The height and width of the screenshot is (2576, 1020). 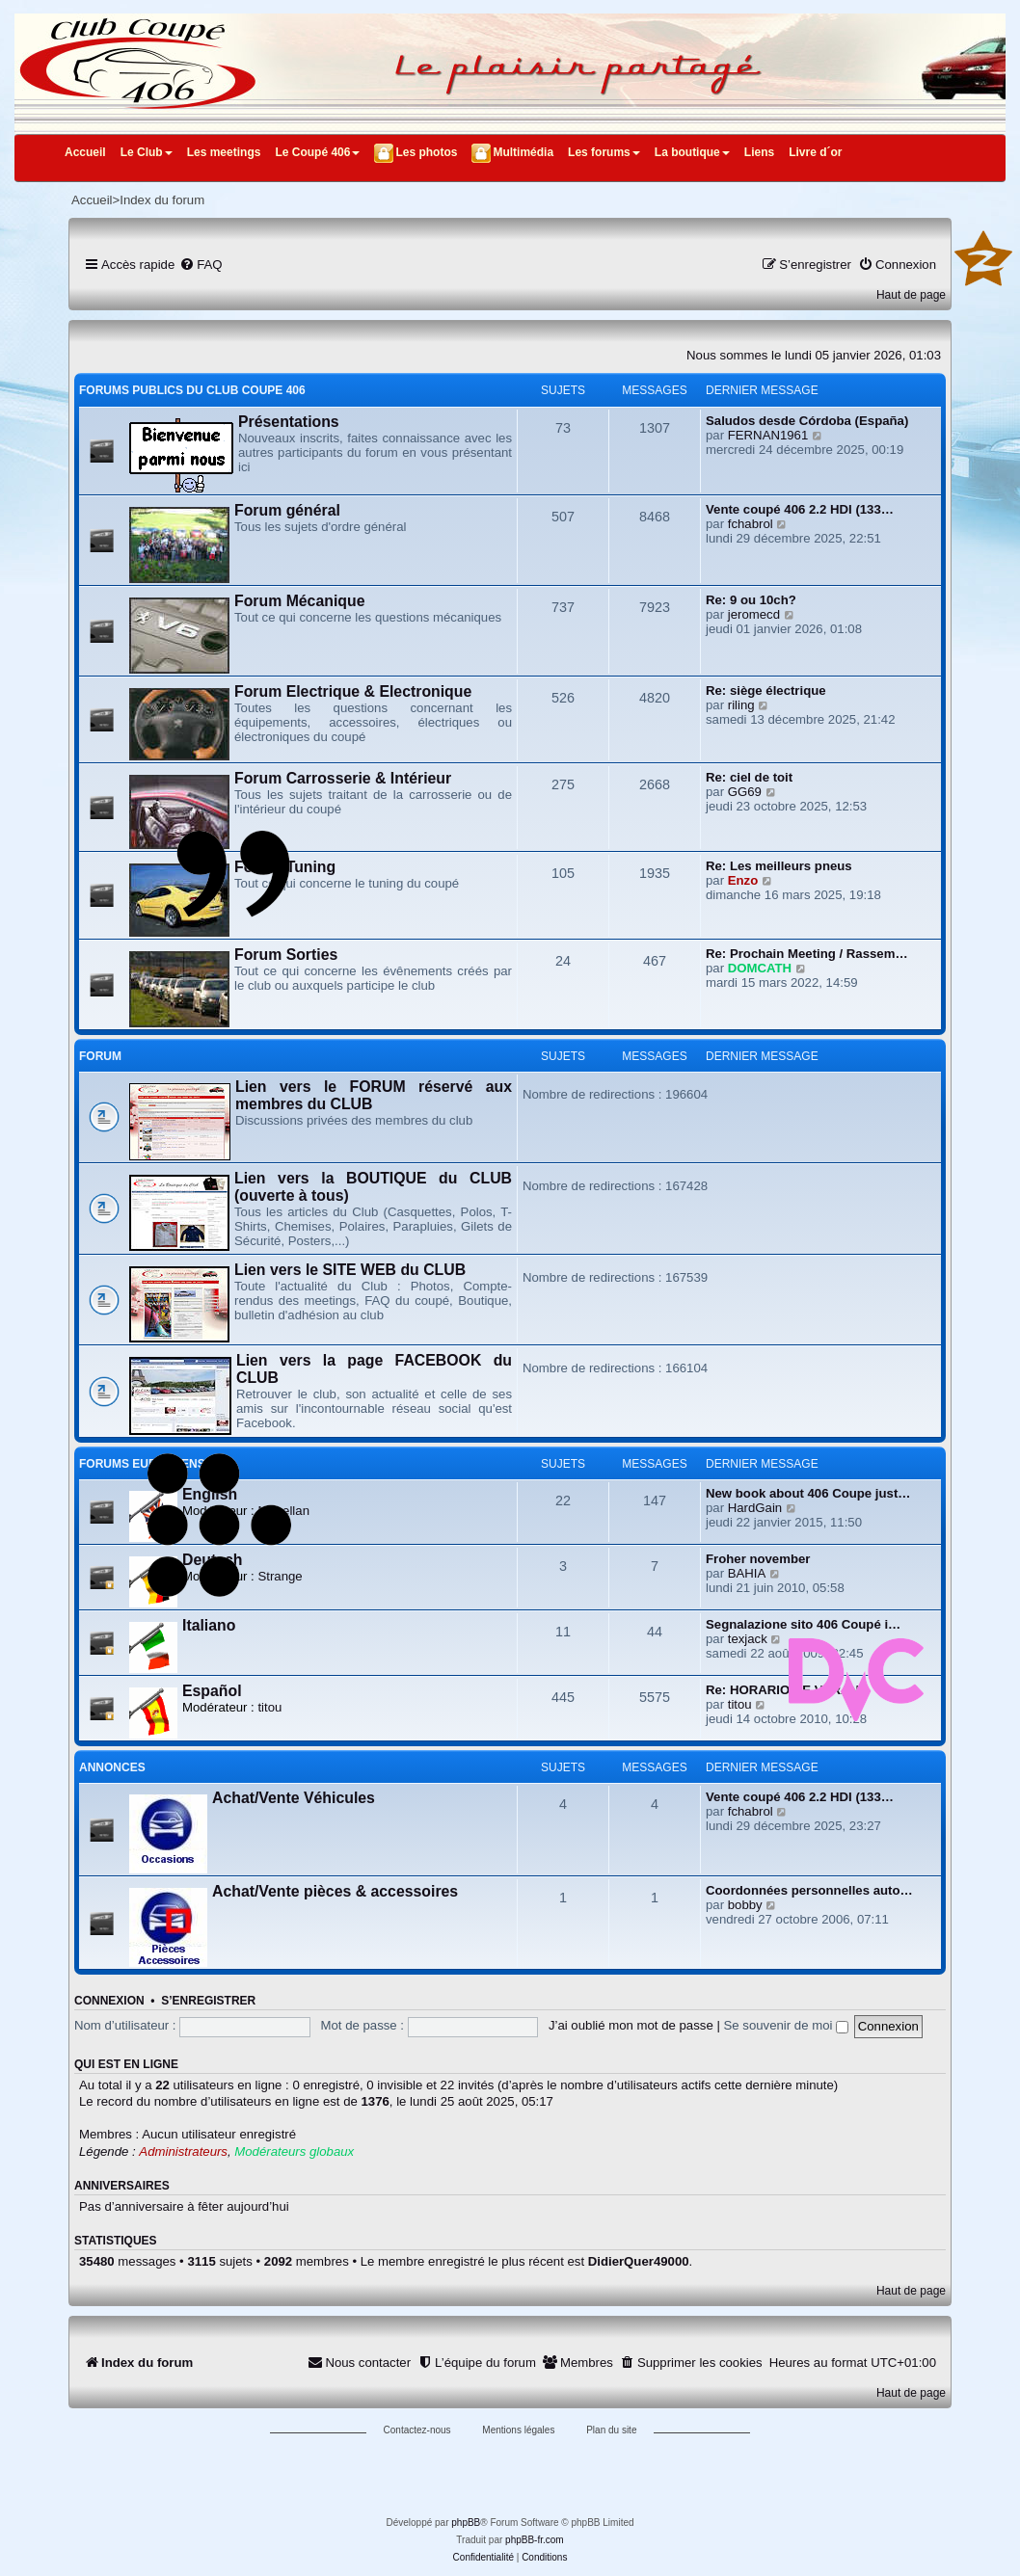 I want to click on DVC (Data Version Control) logo, so click(x=856, y=1680).